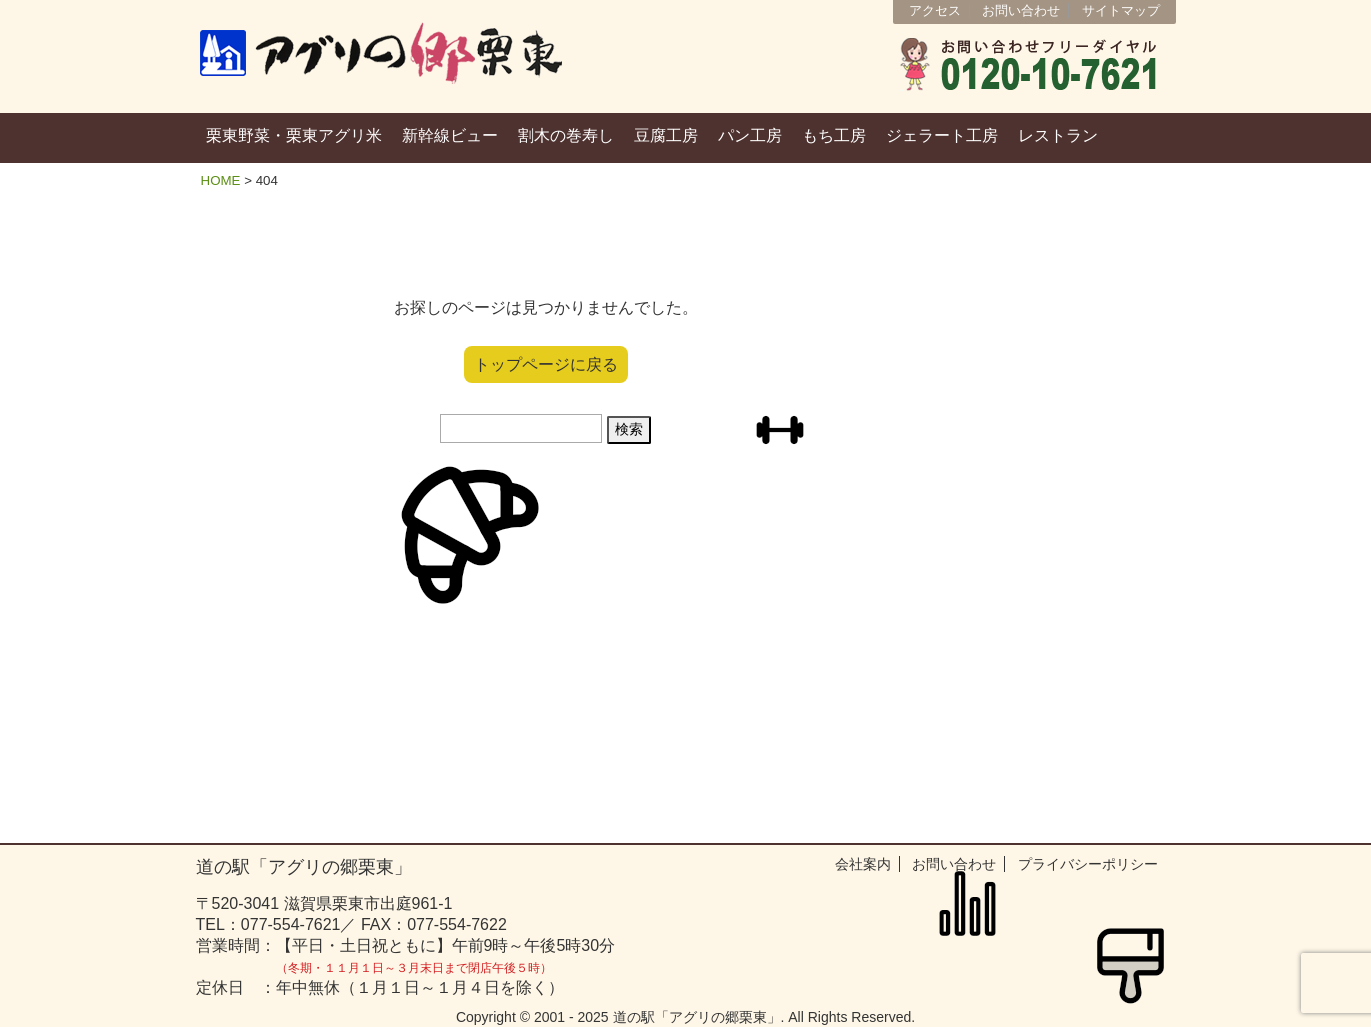 The image size is (1371, 1027). I want to click on browse bakery or pastry options, so click(468, 533).